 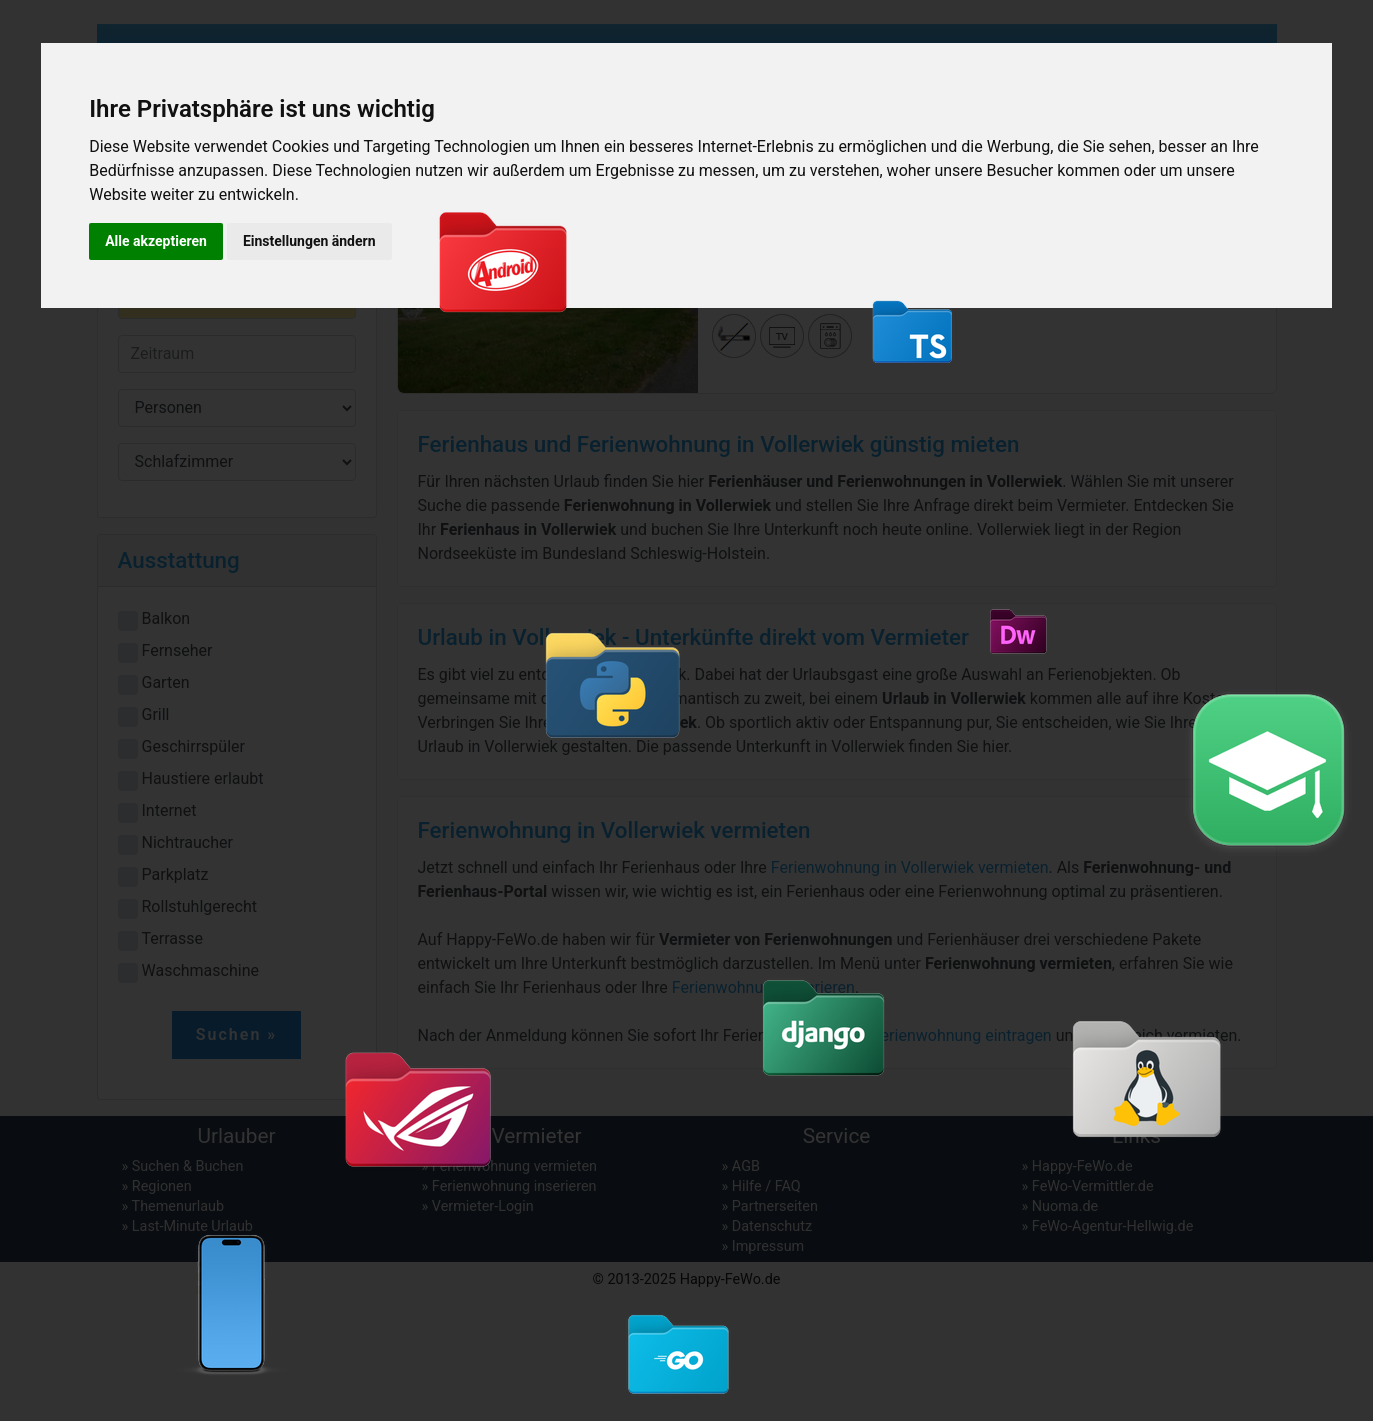 What do you see at coordinates (502, 265) in the screenshot?
I see `open android files folder` at bounding box center [502, 265].